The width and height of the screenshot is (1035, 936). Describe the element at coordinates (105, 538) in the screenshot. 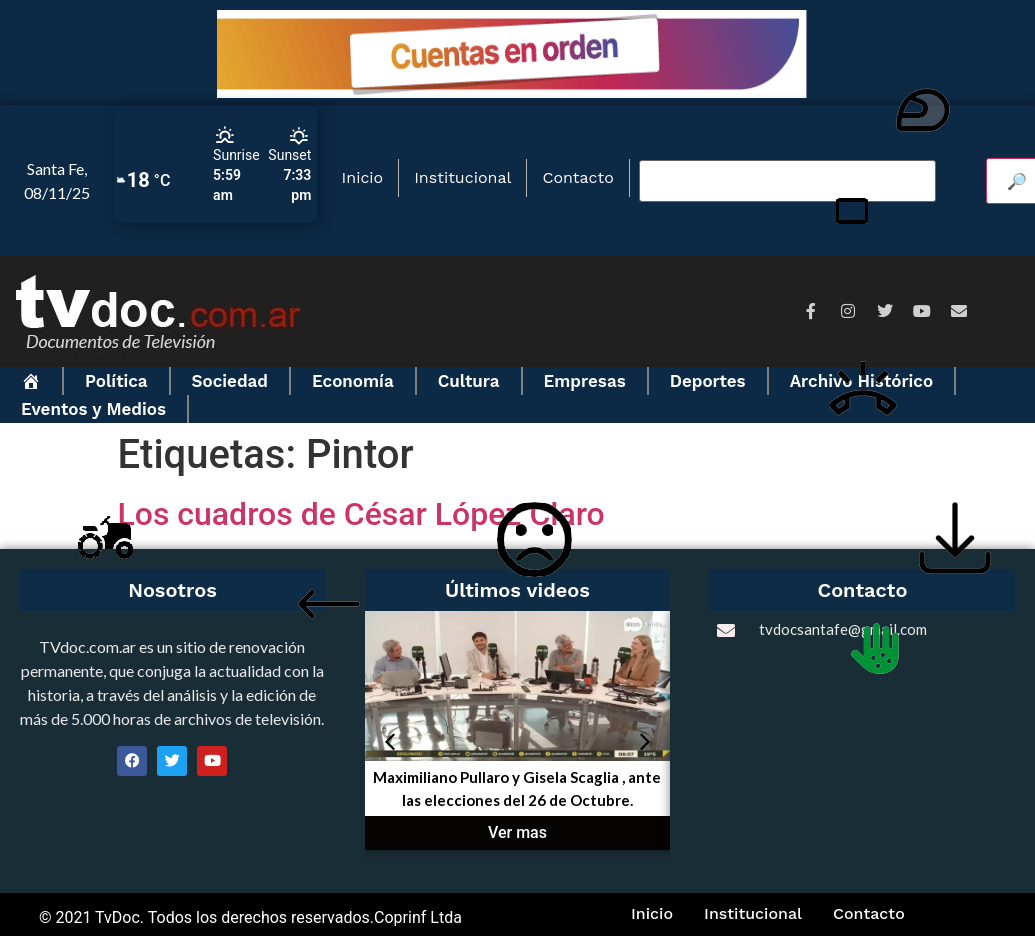

I see `access agricultural or farming features` at that location.